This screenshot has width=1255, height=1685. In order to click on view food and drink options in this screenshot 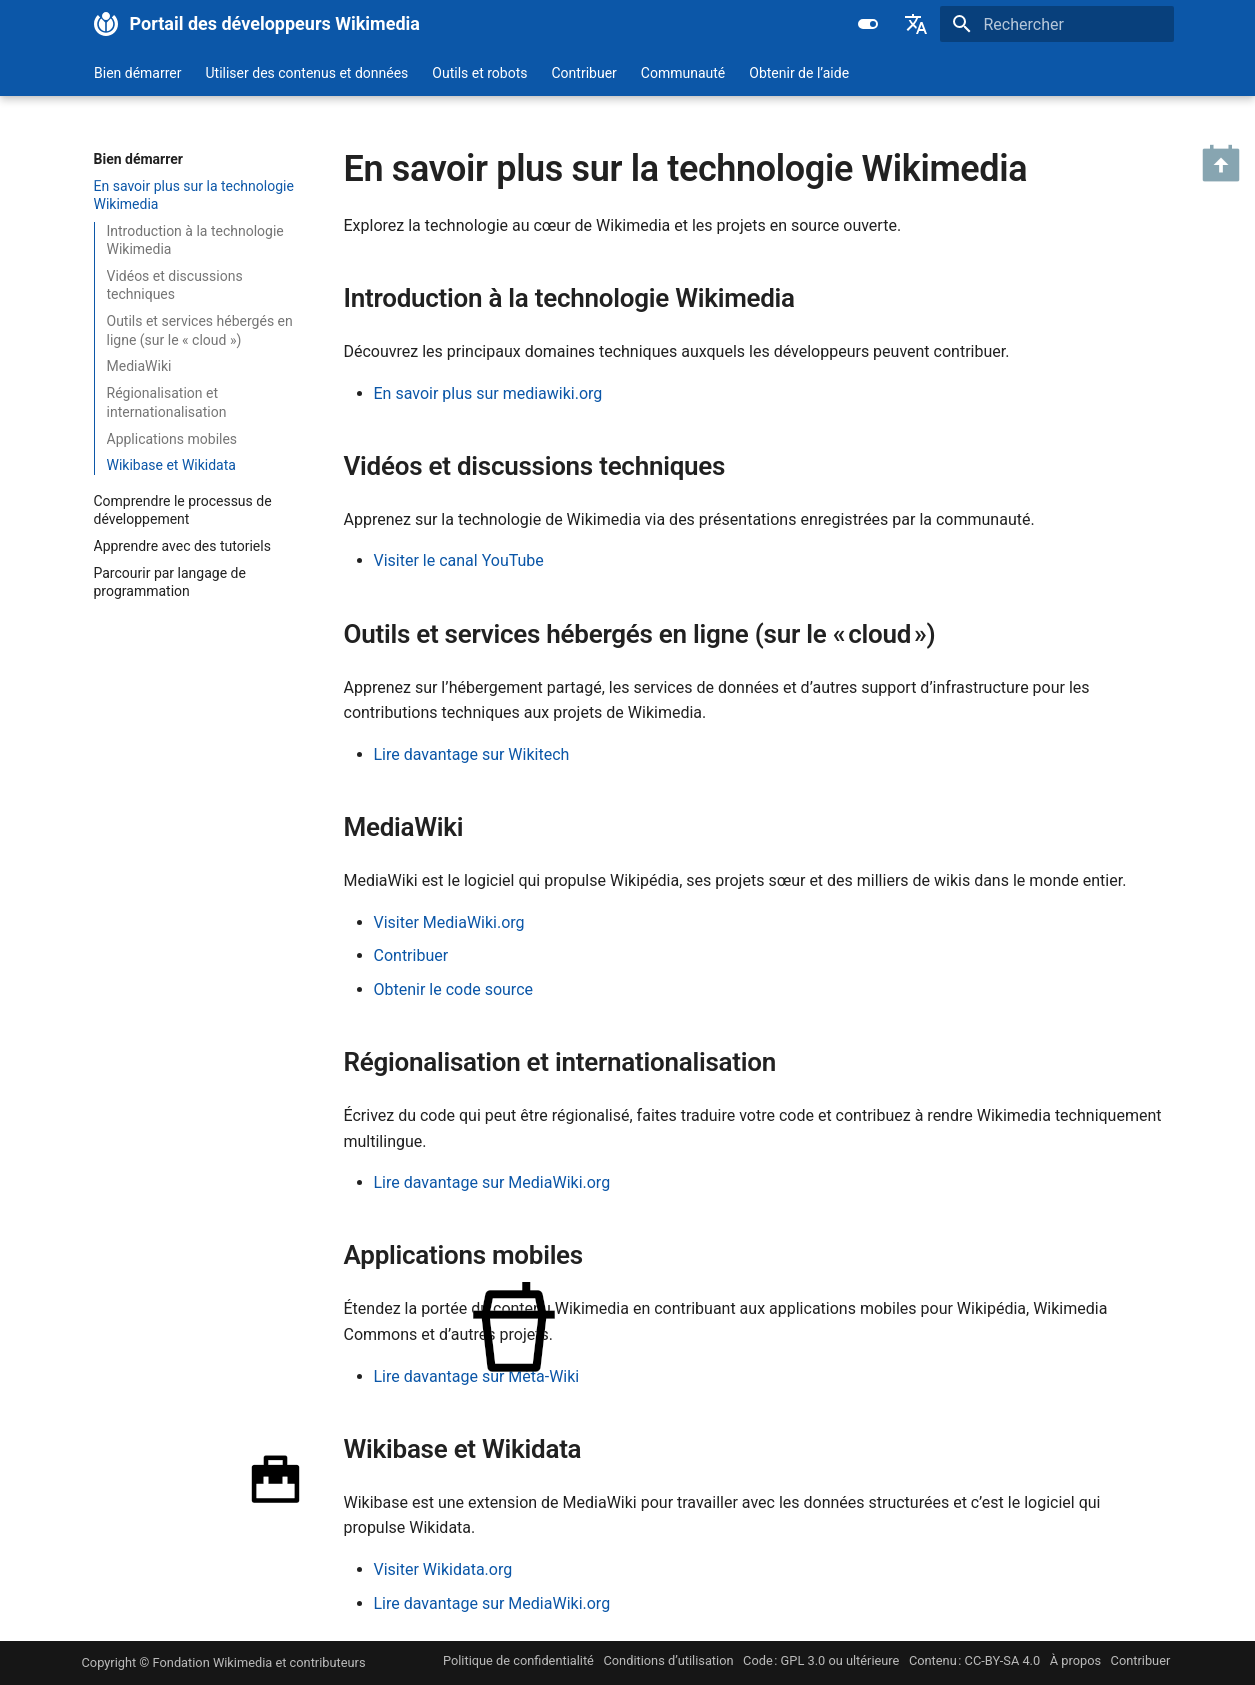, I will do `click(514, 1331)`.